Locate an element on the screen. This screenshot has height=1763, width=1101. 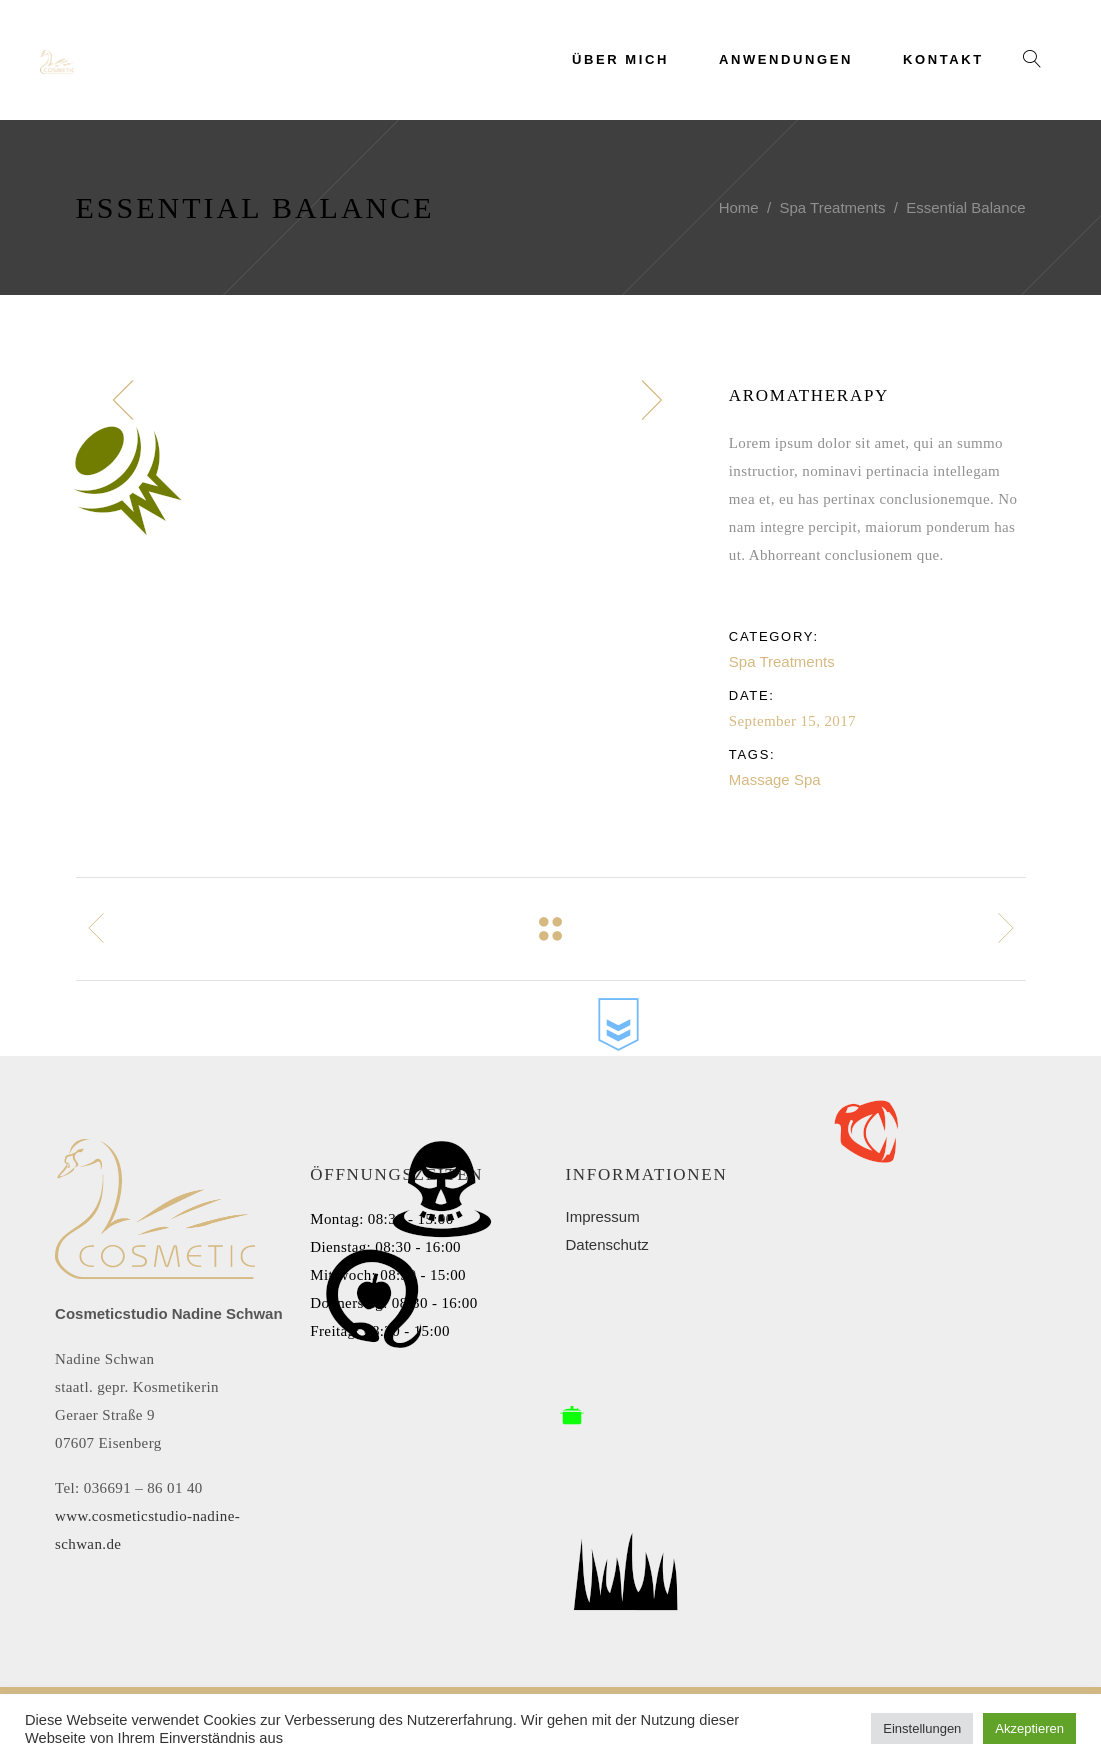
protect or defend eggs in a game is located at coordinates (127, 481).